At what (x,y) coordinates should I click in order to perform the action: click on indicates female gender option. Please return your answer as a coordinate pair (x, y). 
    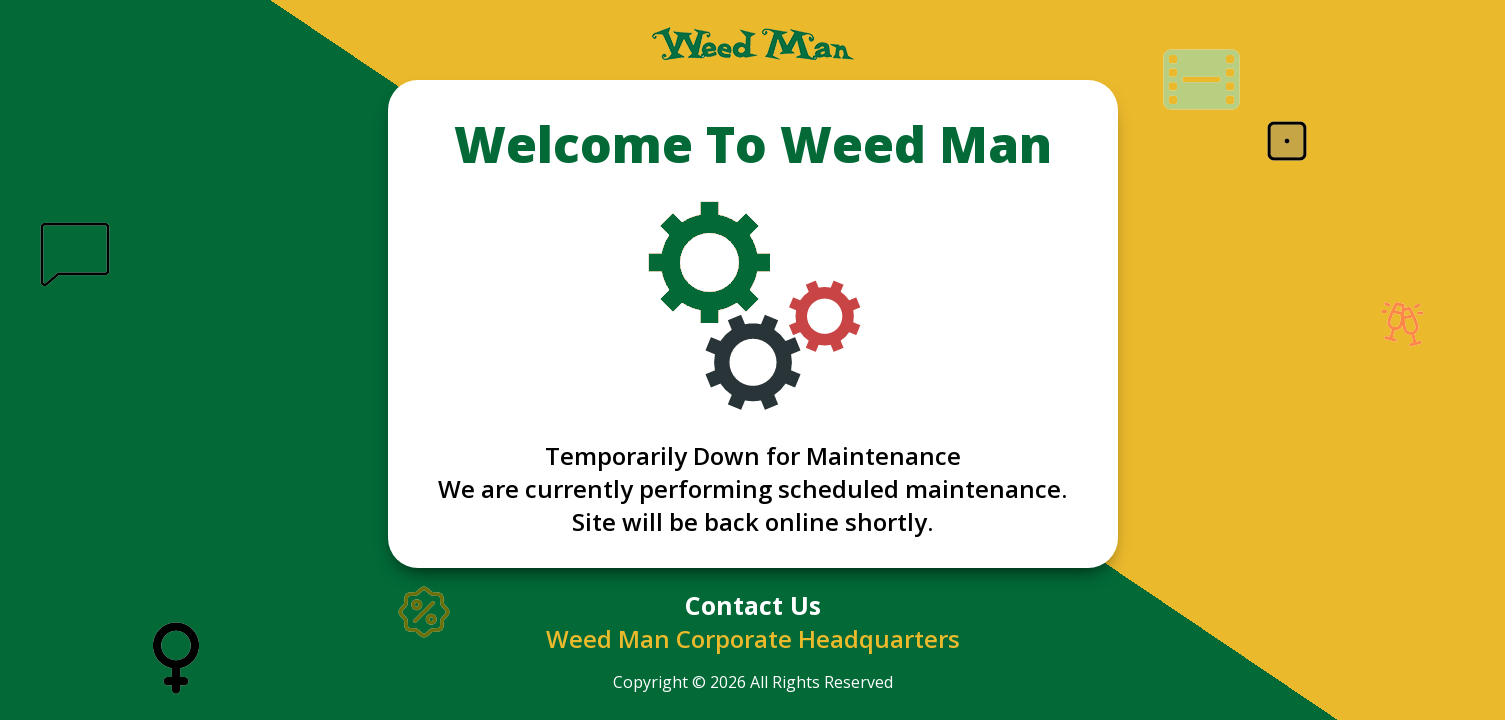
    Looking at the image, I should click on (176, 656).